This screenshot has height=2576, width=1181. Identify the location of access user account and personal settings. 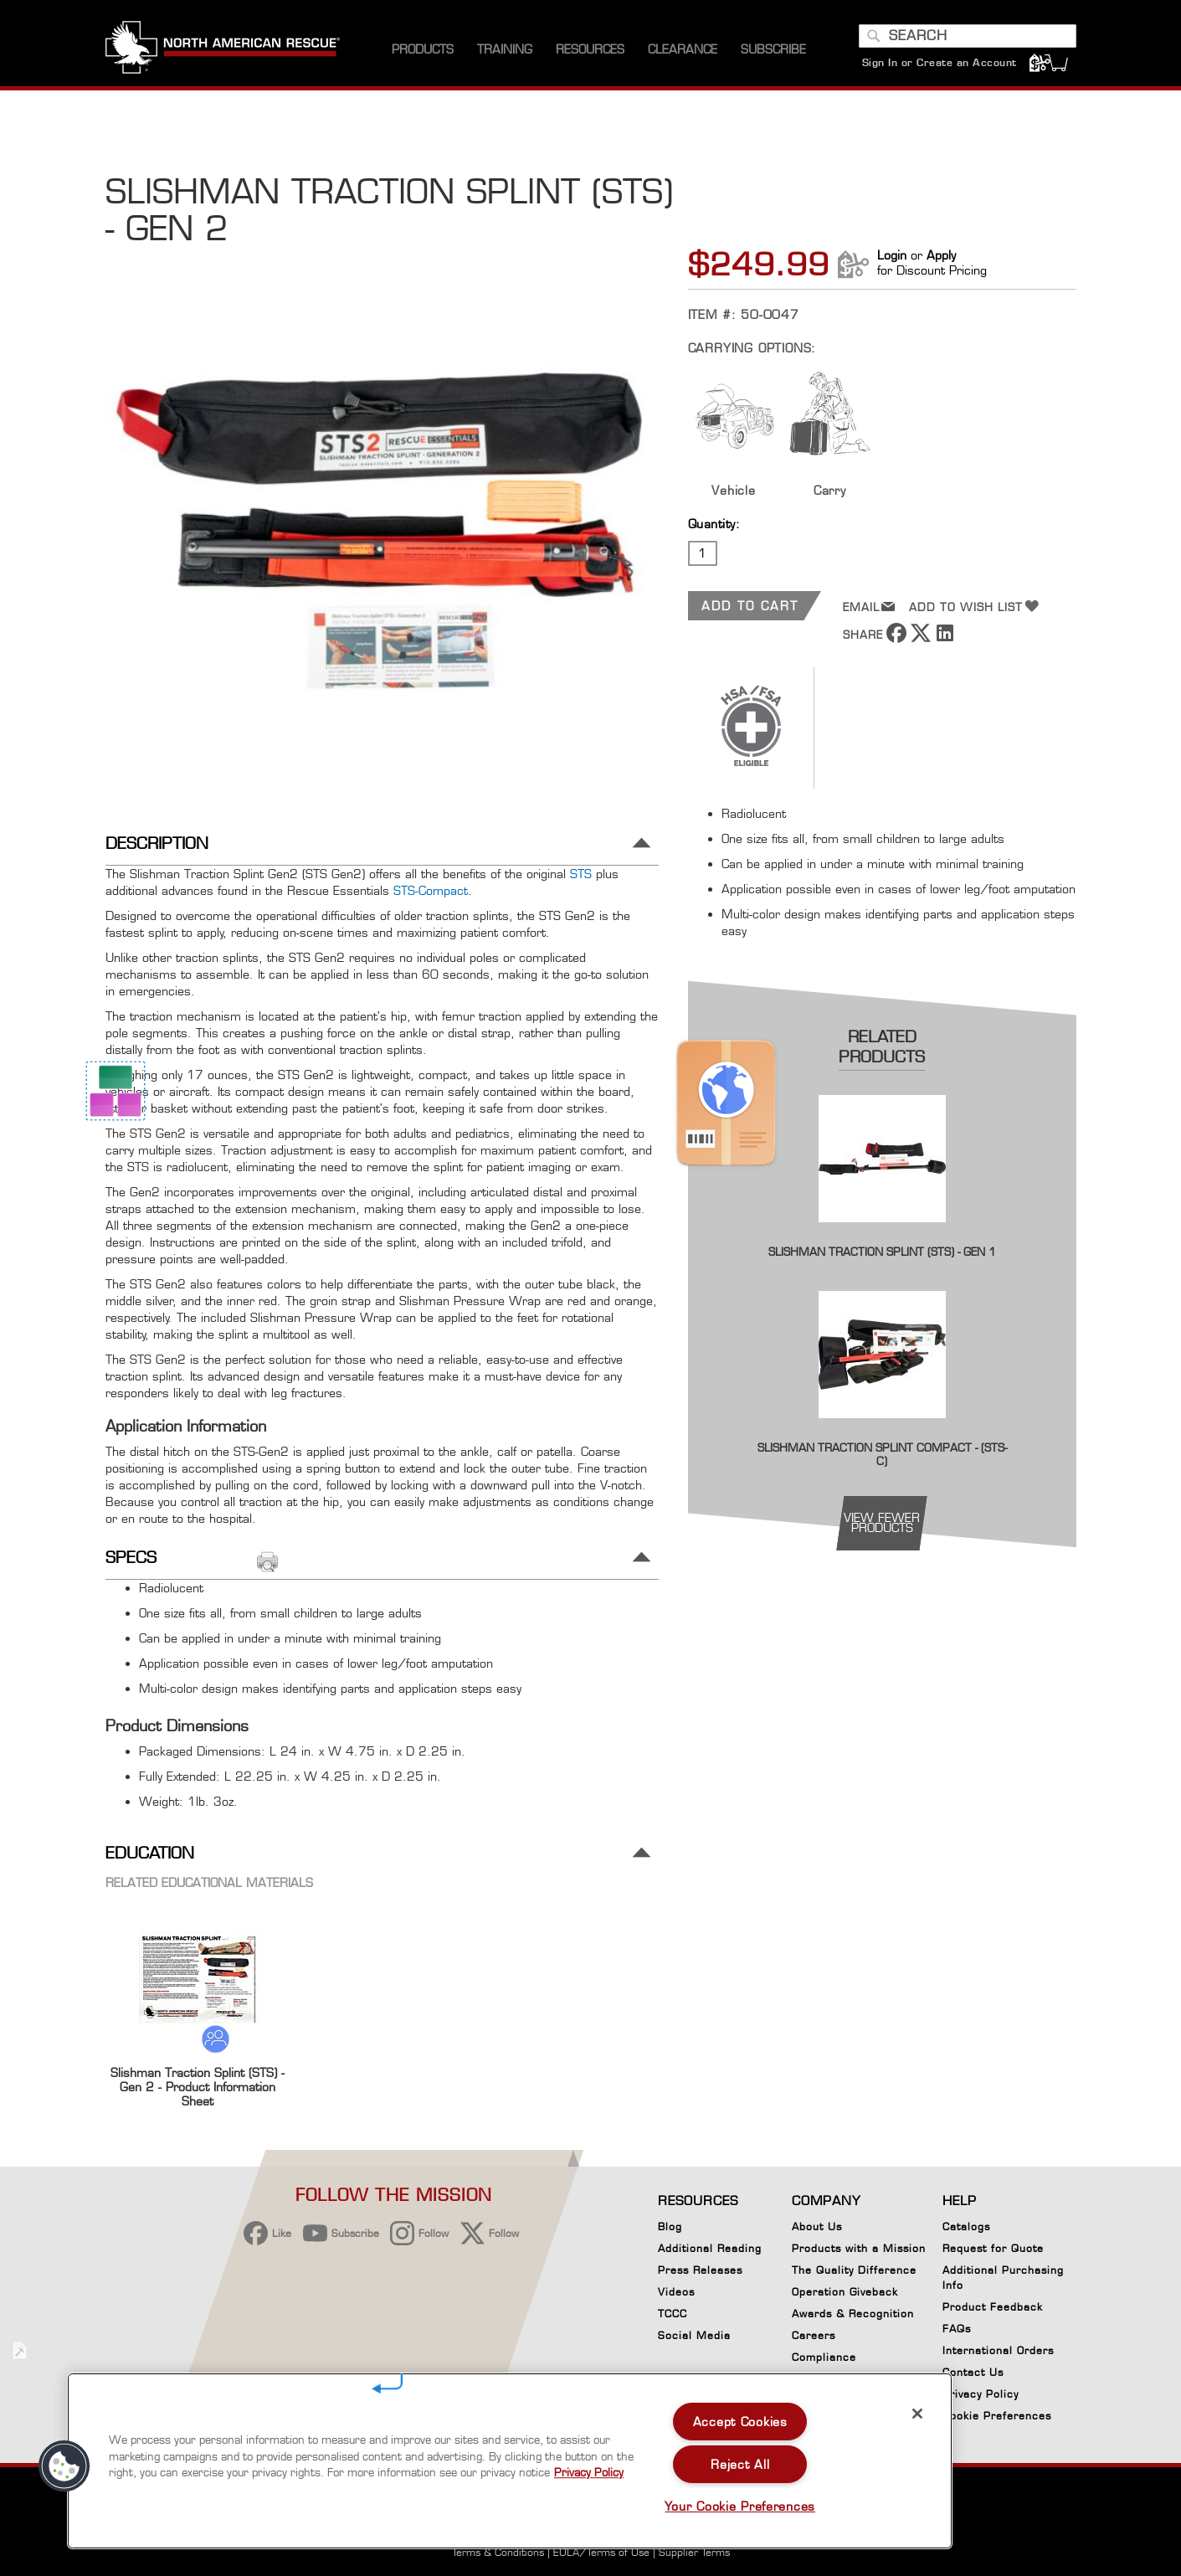
(215, 2039).